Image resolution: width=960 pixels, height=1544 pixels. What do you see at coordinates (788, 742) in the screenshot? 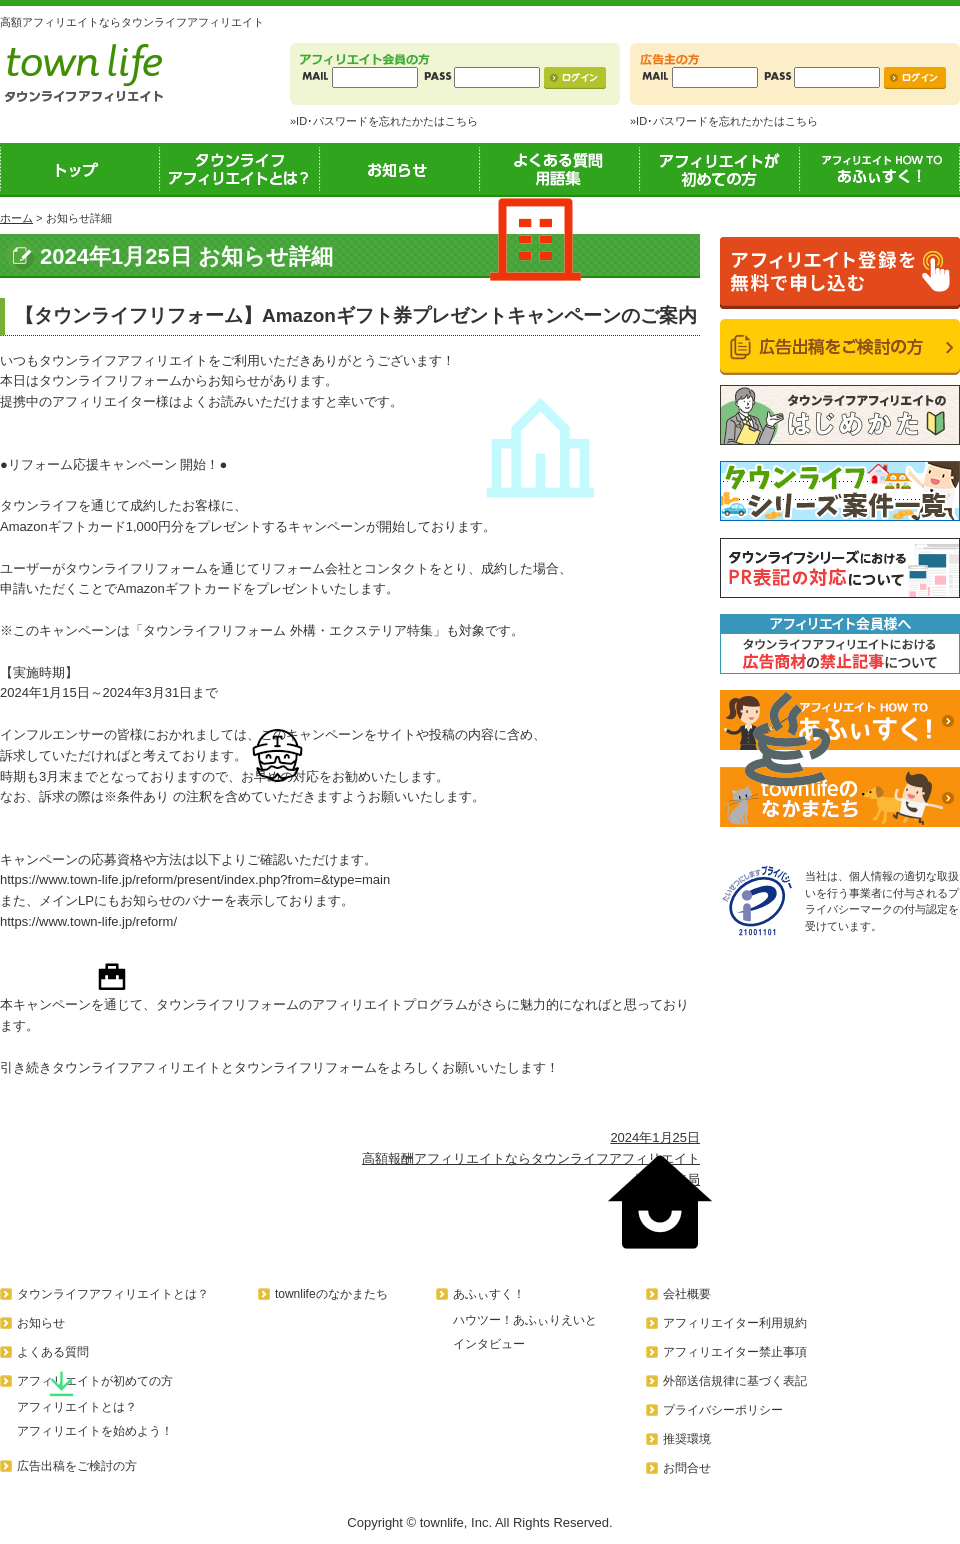
I see `indicates java programming language or technology` at bounding box center [788, 742].